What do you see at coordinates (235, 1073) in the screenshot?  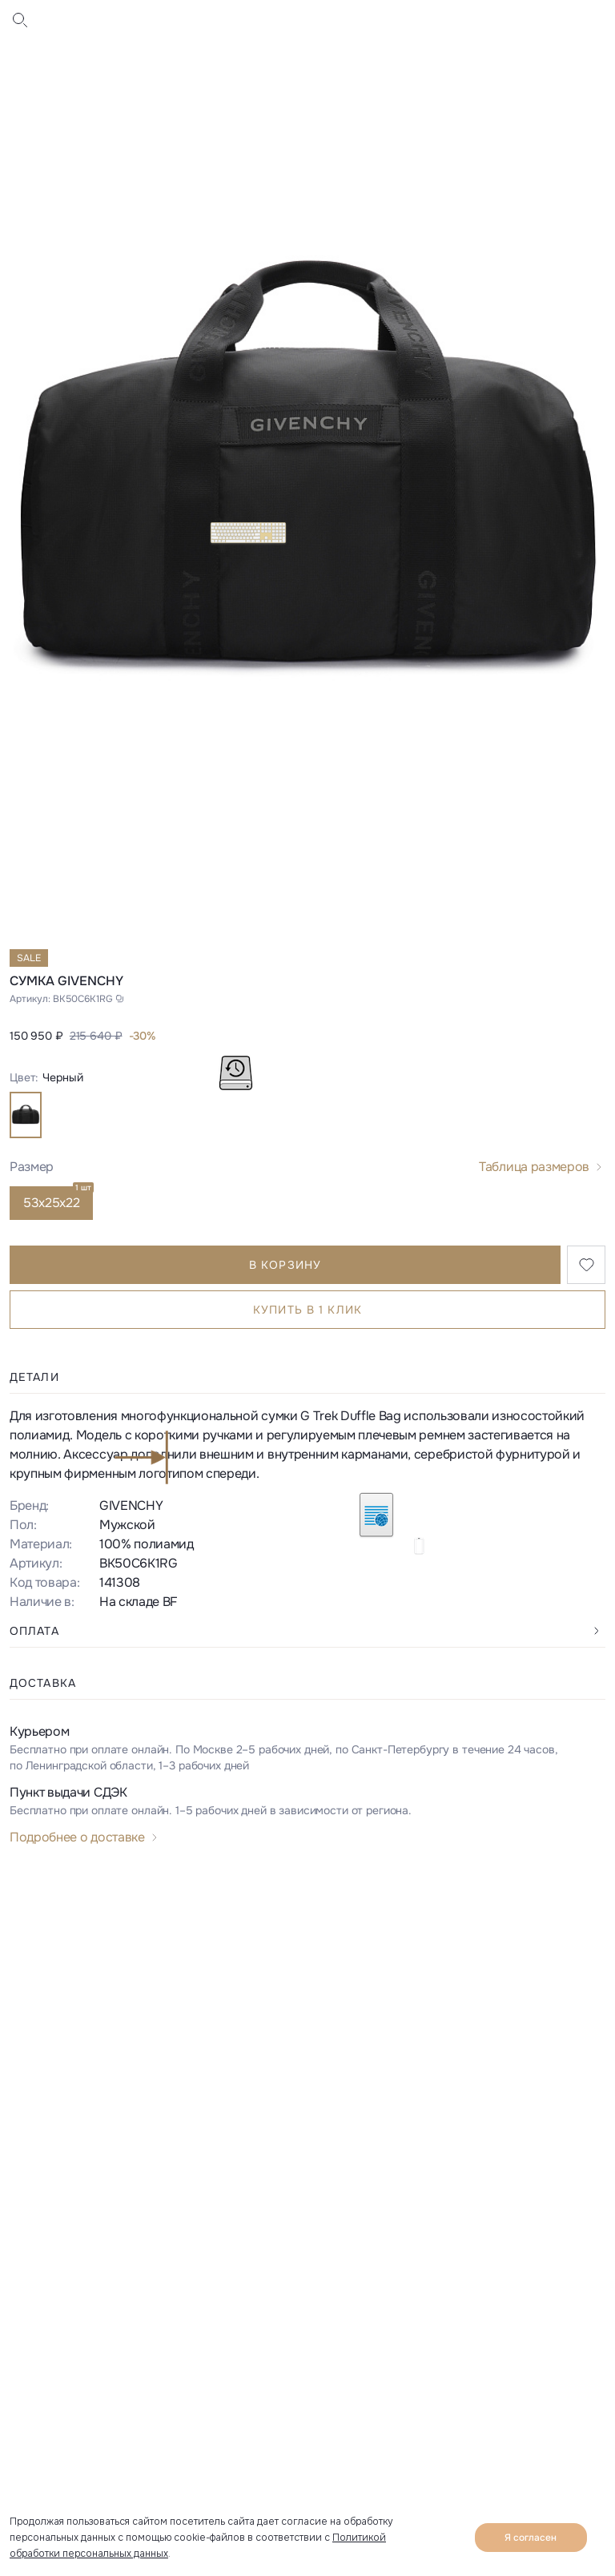 I see `access time machine backups` at bounding box center [235, 1073].